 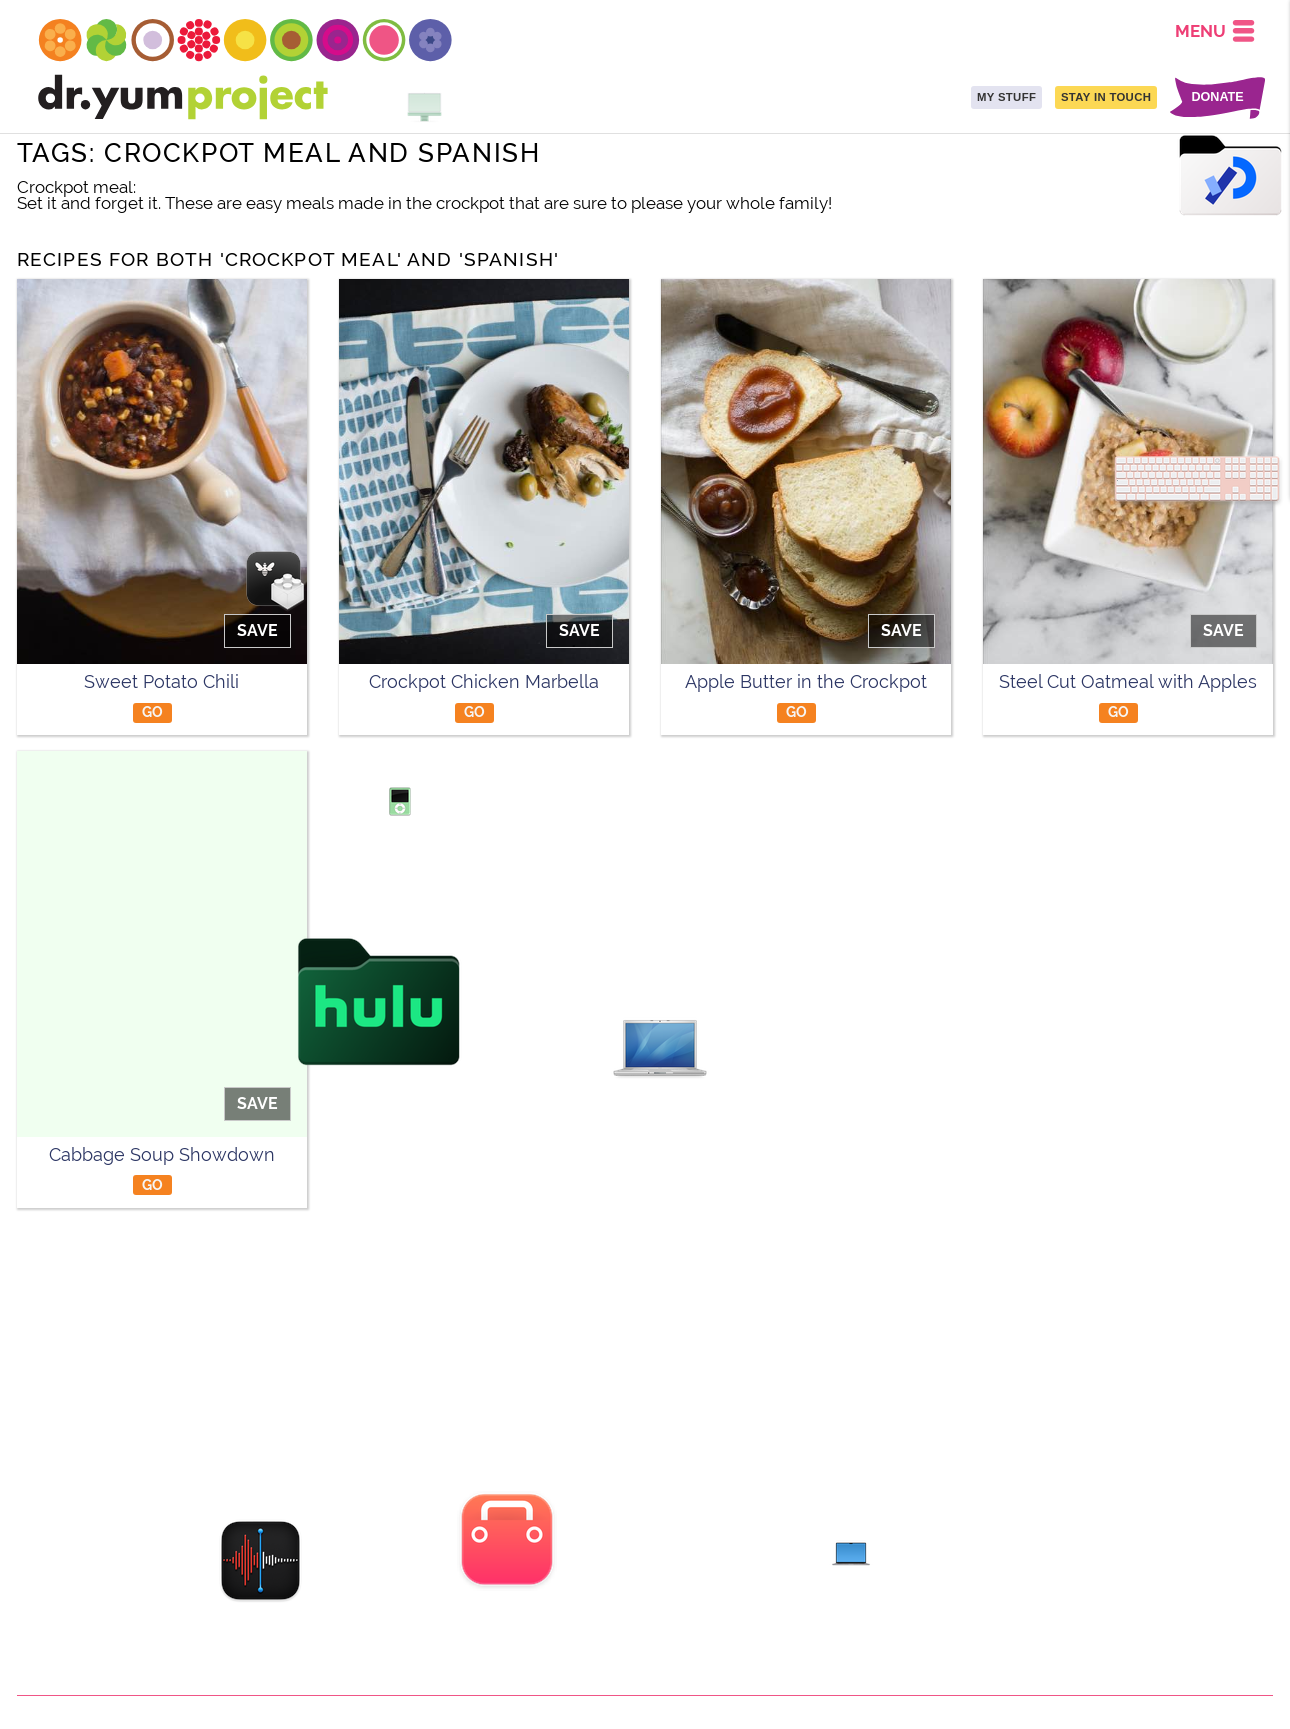 I want to click on folder containing files currently being processed, so click(x=1230, y=178).